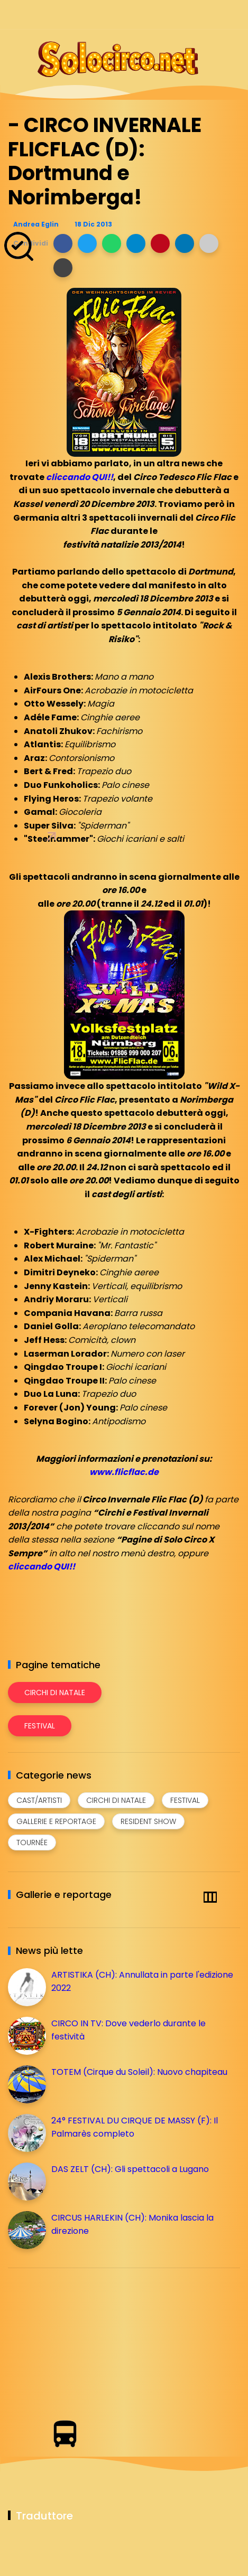  Describe the element at coordinates (51, 836) in the screenshot. I see `open link in new tab or window` at that location.